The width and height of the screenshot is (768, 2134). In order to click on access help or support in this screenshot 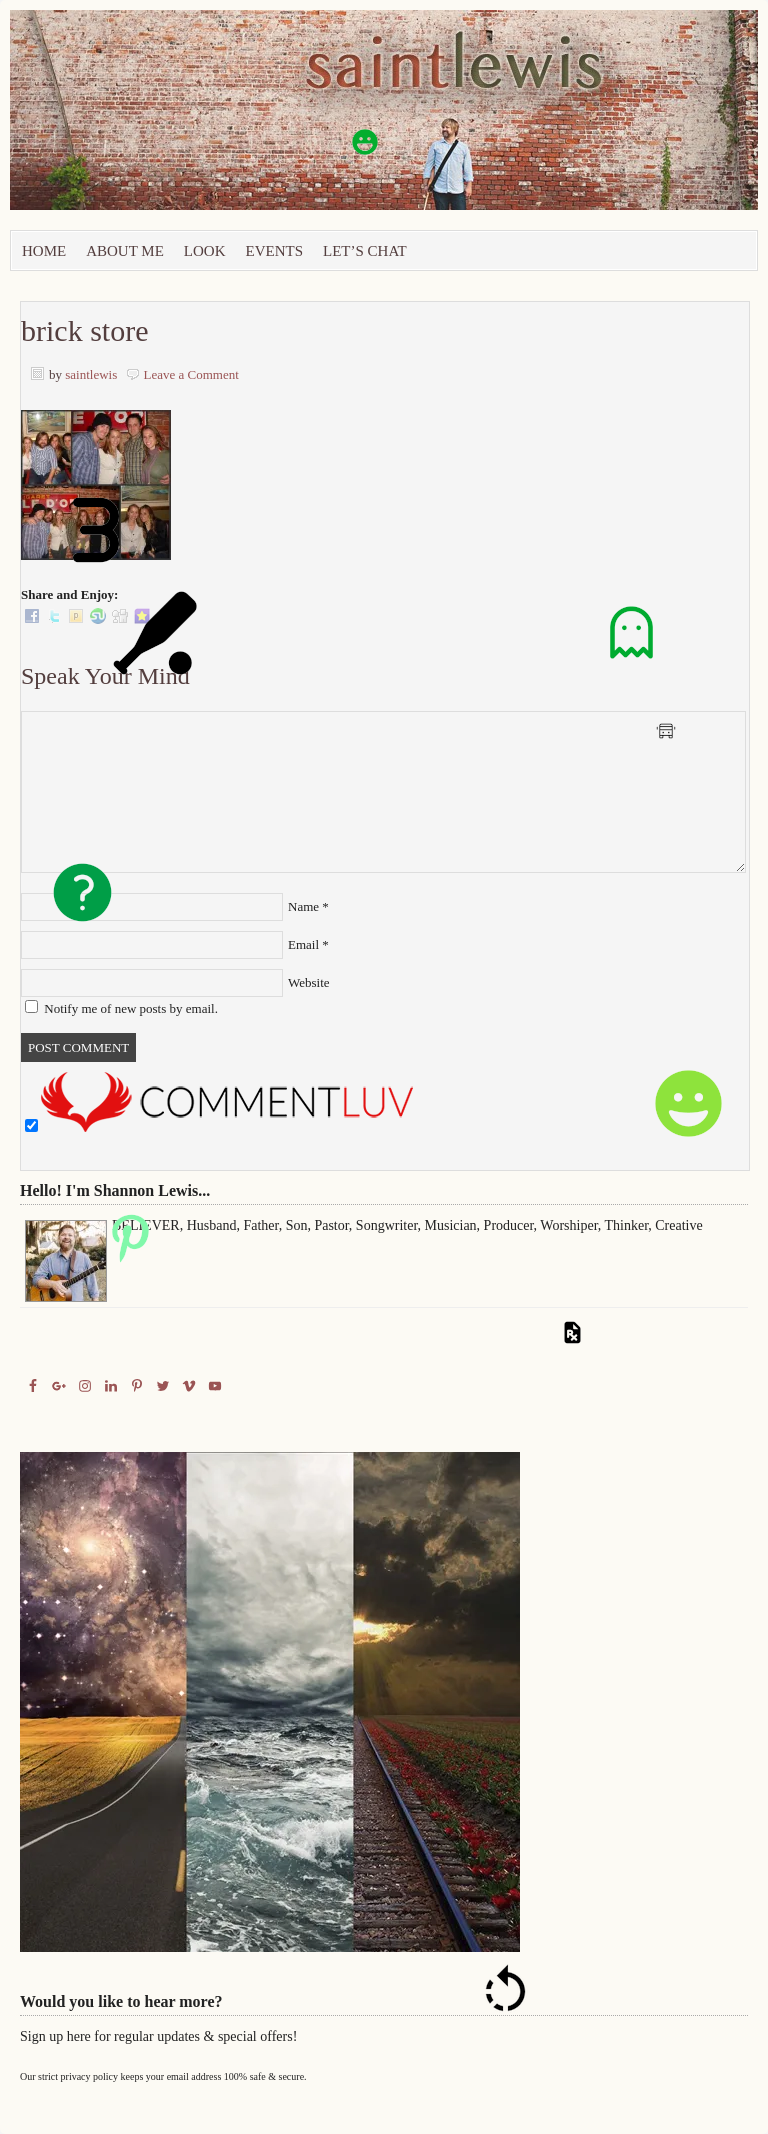, I will do `click(82, 892)`.